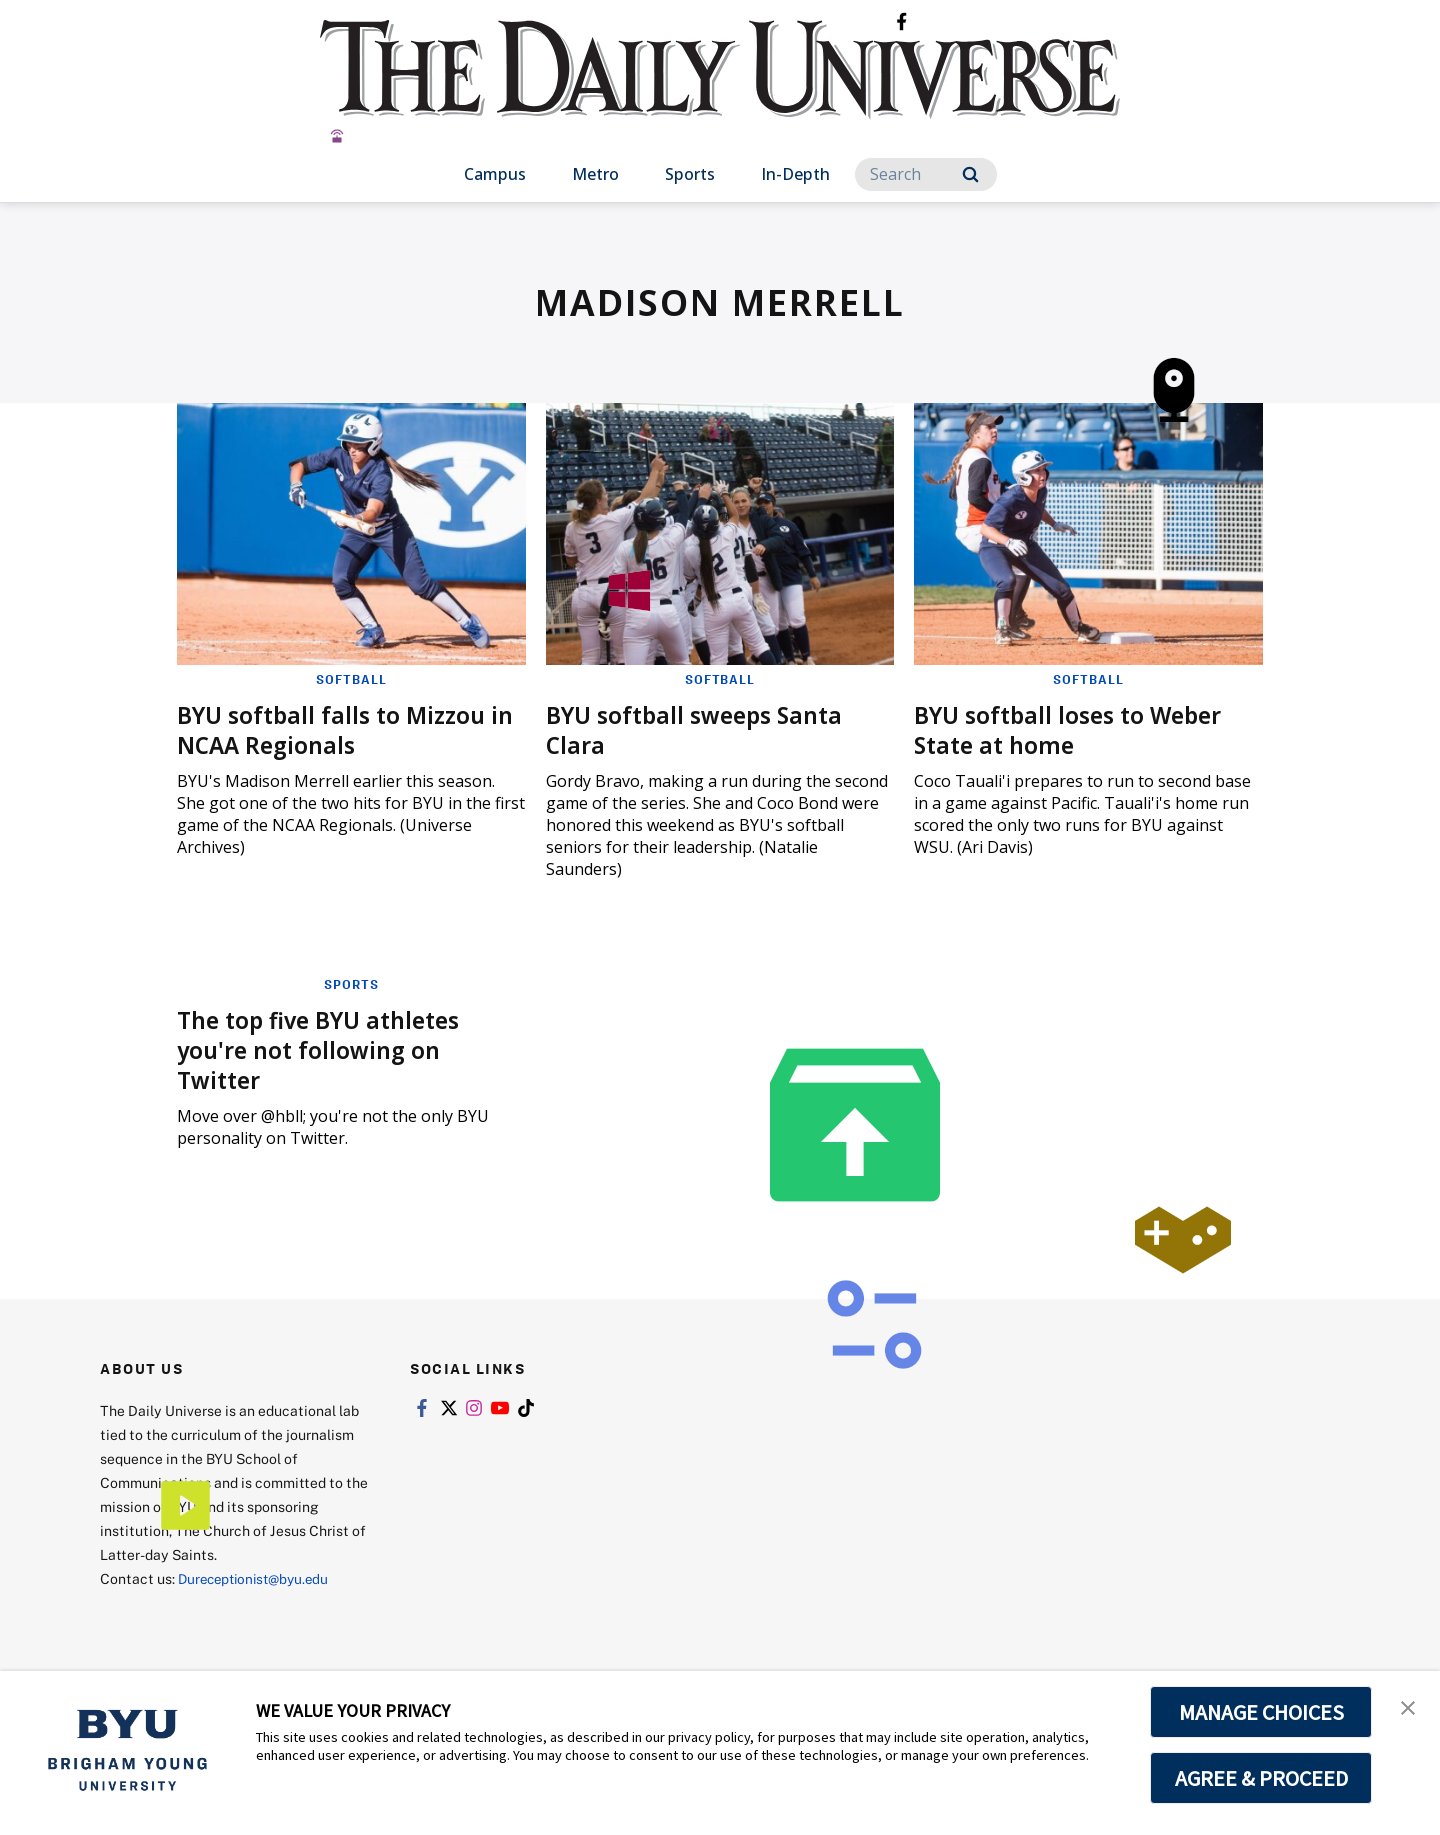 The height and width of the screenshot is (1835, 1440). I want to click on open Facebook app, so click(901, 21).